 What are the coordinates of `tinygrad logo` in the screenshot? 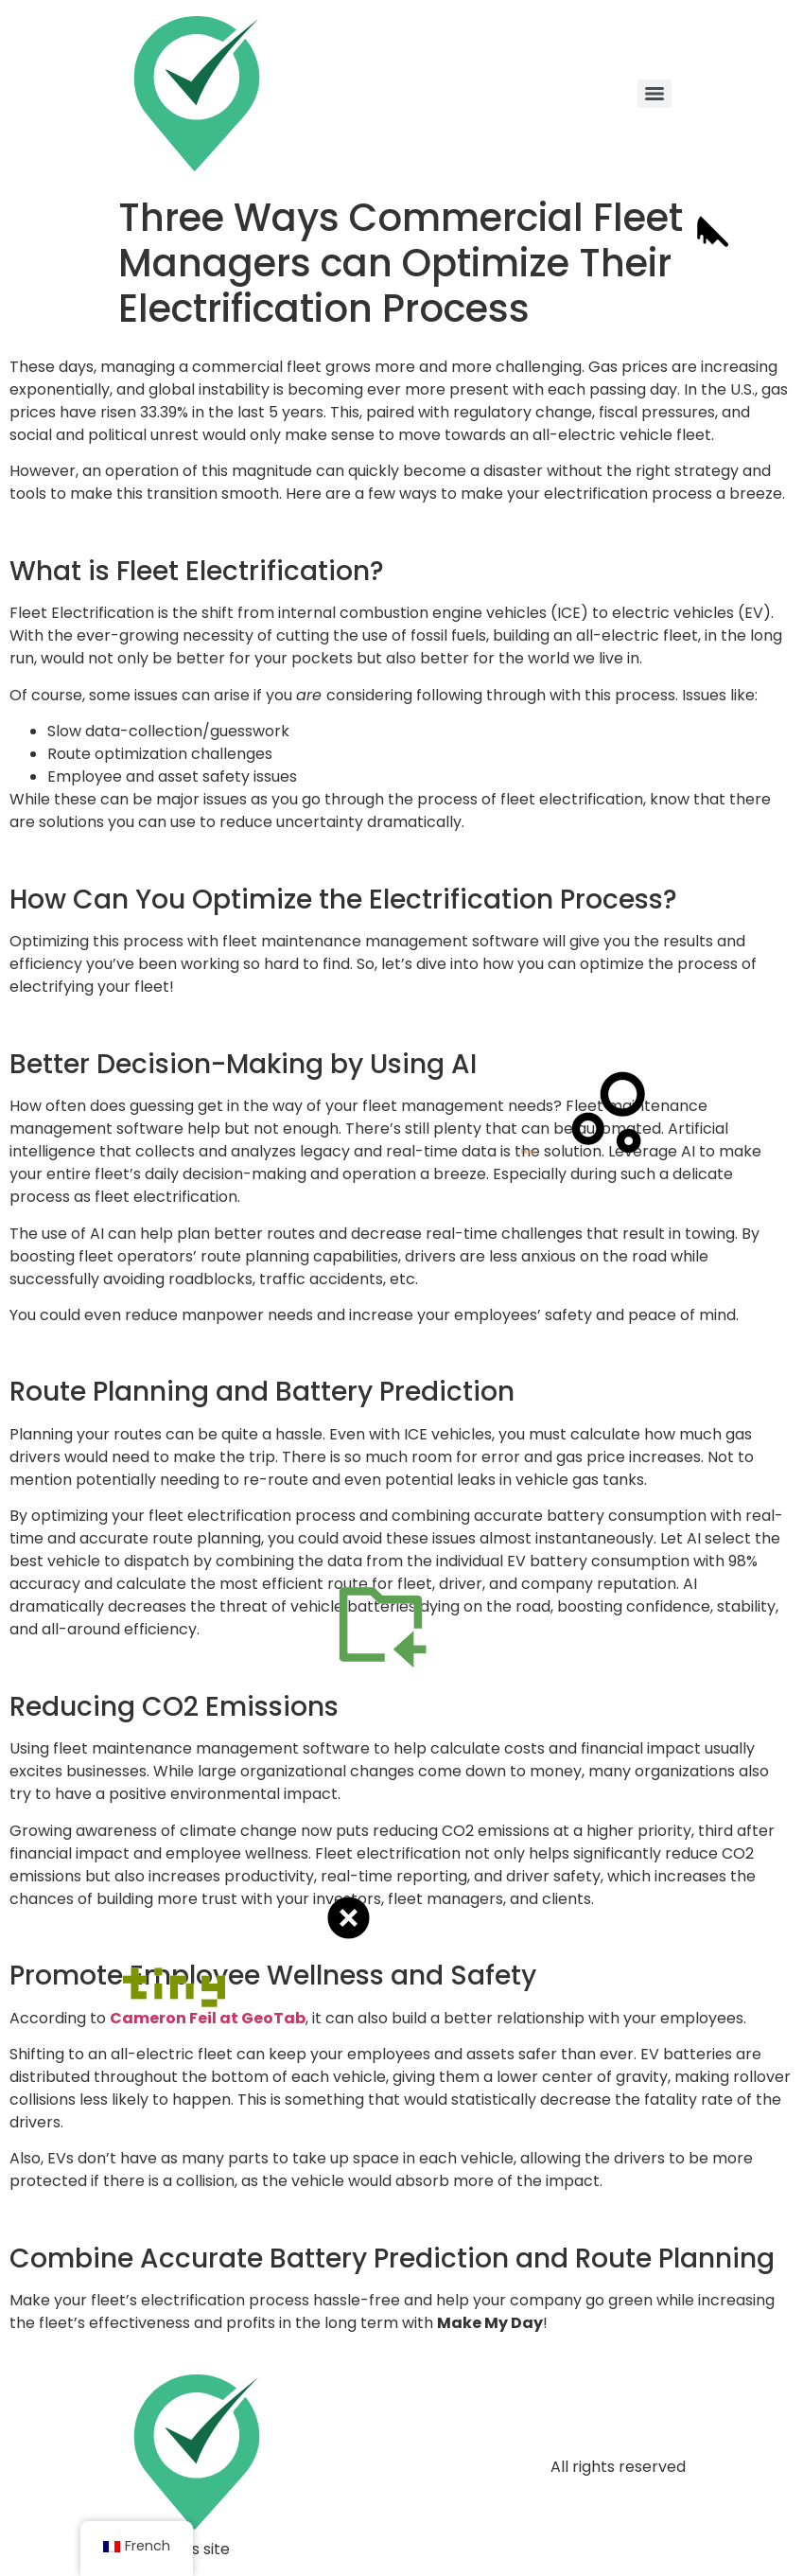 It's located at (174, 1987).